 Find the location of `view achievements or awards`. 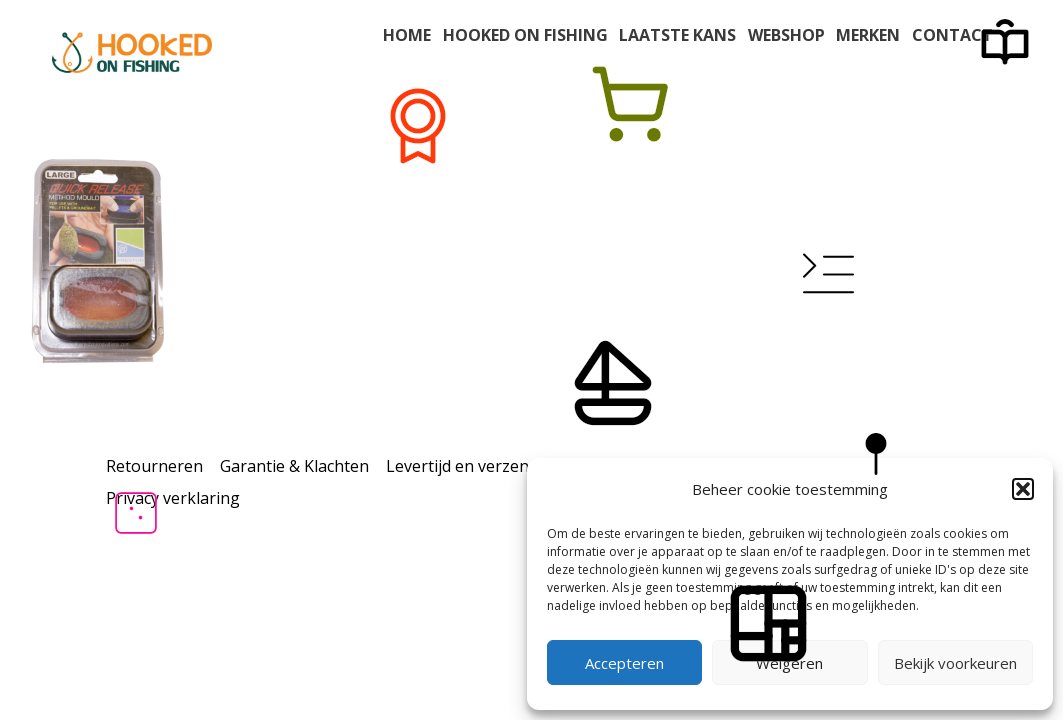

view achievements or awards is located at coordinates (418, 126).